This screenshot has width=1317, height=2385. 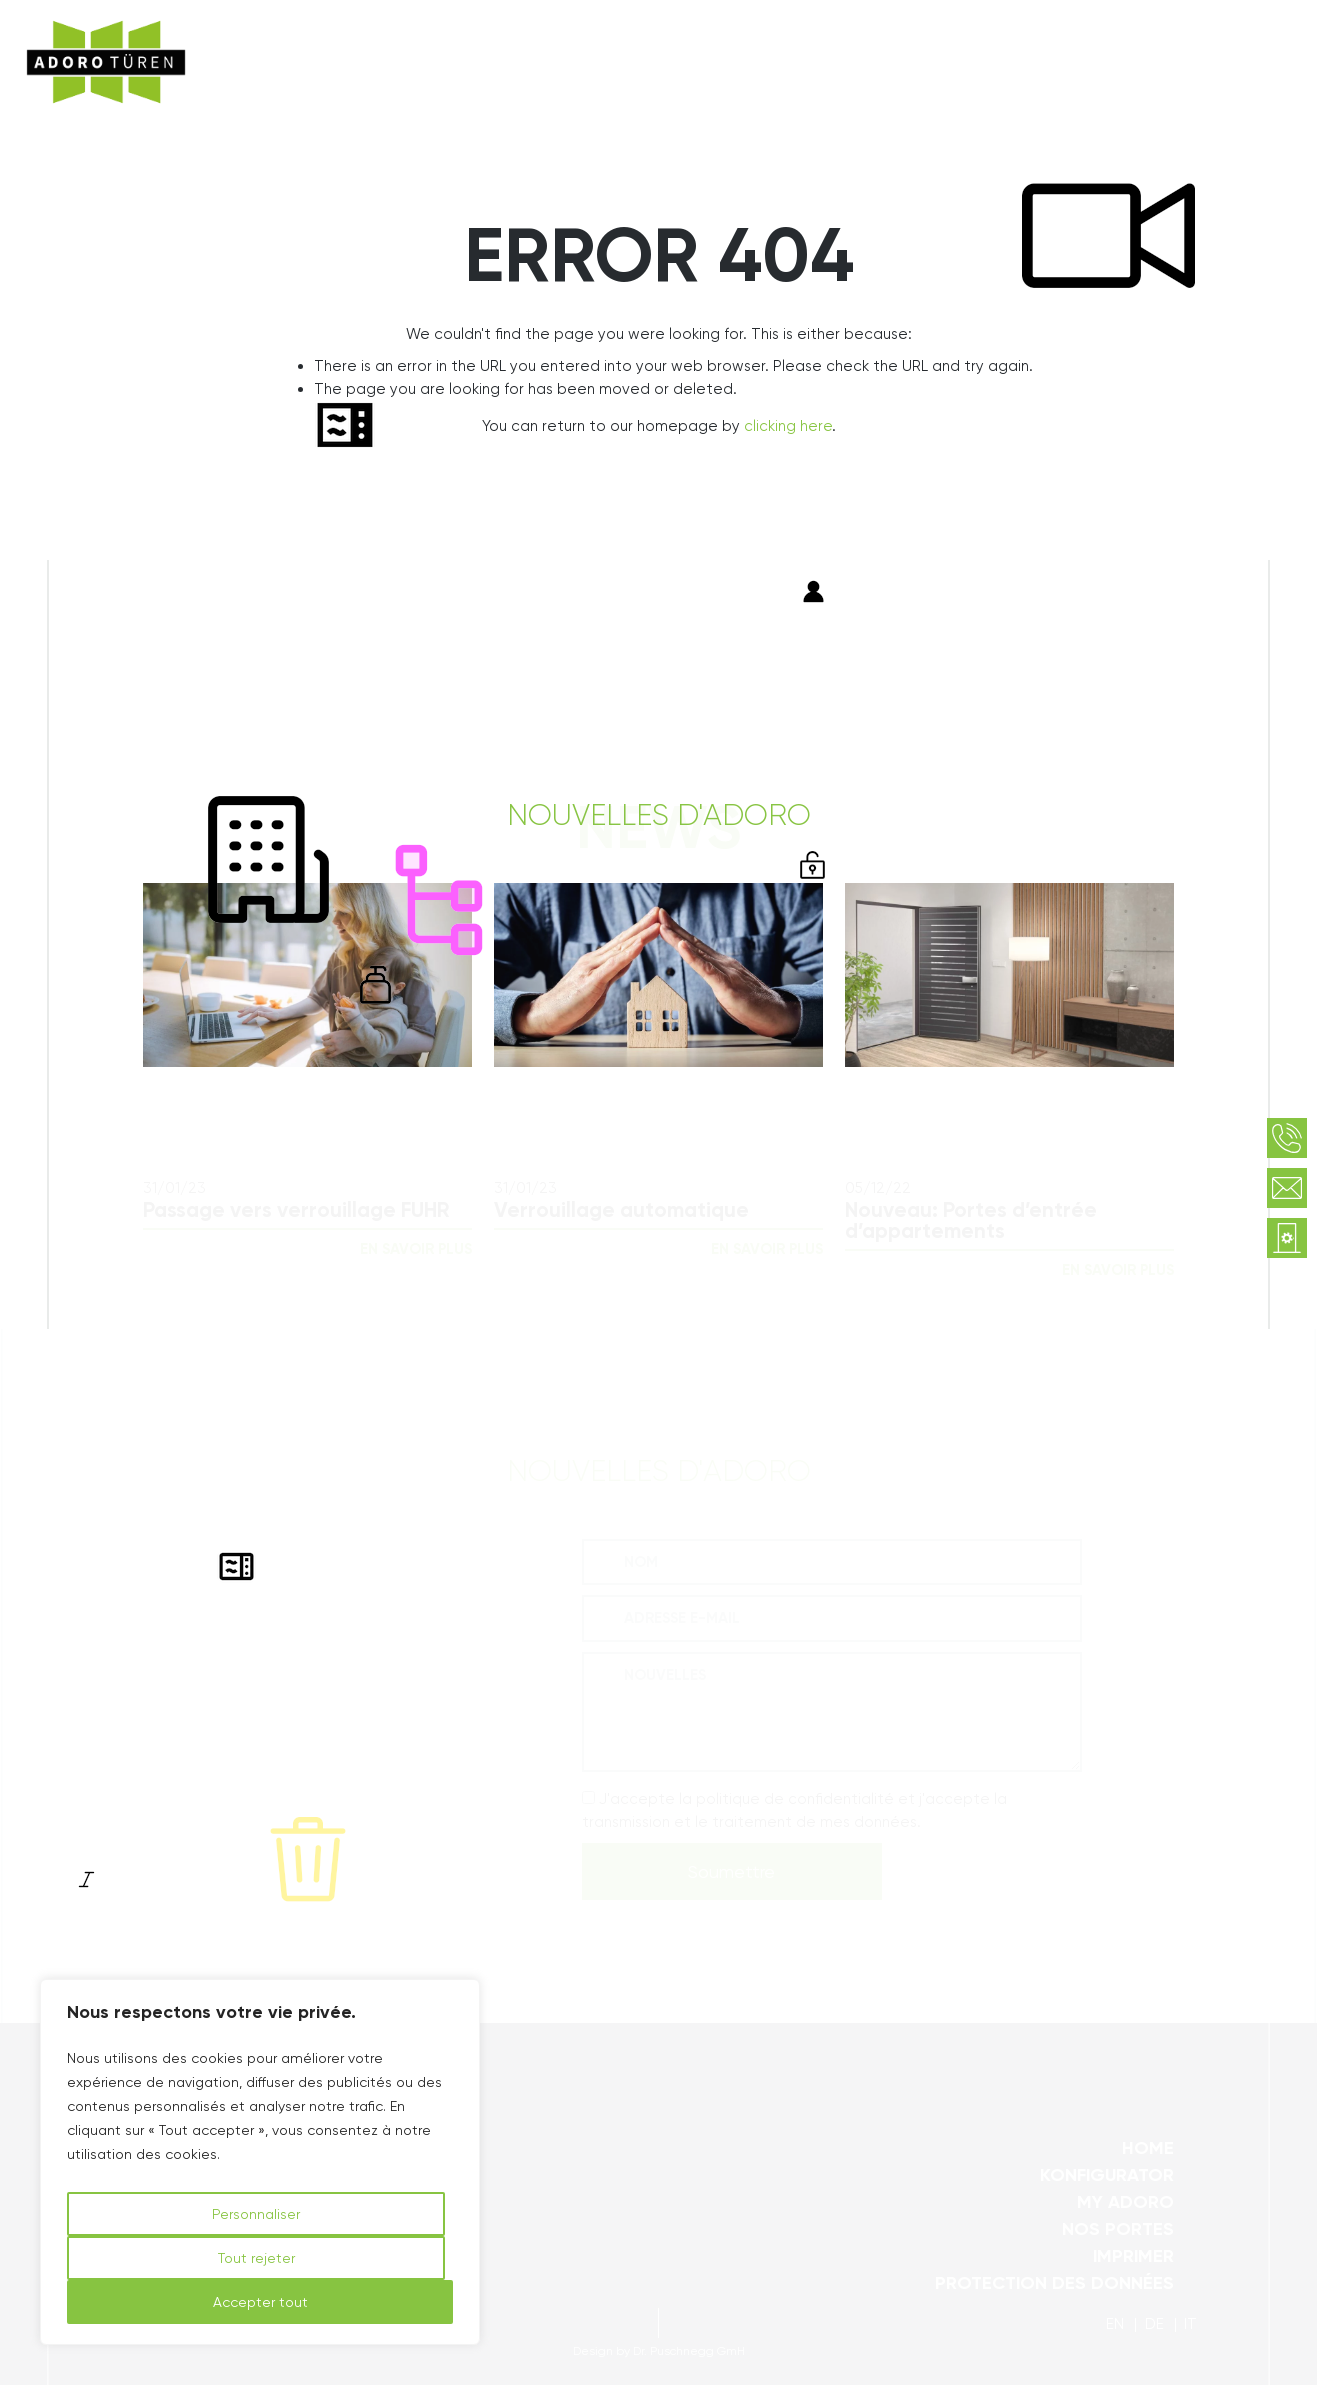 What do you see at coordinates (812, 866) in the screenshot?
I see `unlock with key or password` at bounding box center [812, 866].